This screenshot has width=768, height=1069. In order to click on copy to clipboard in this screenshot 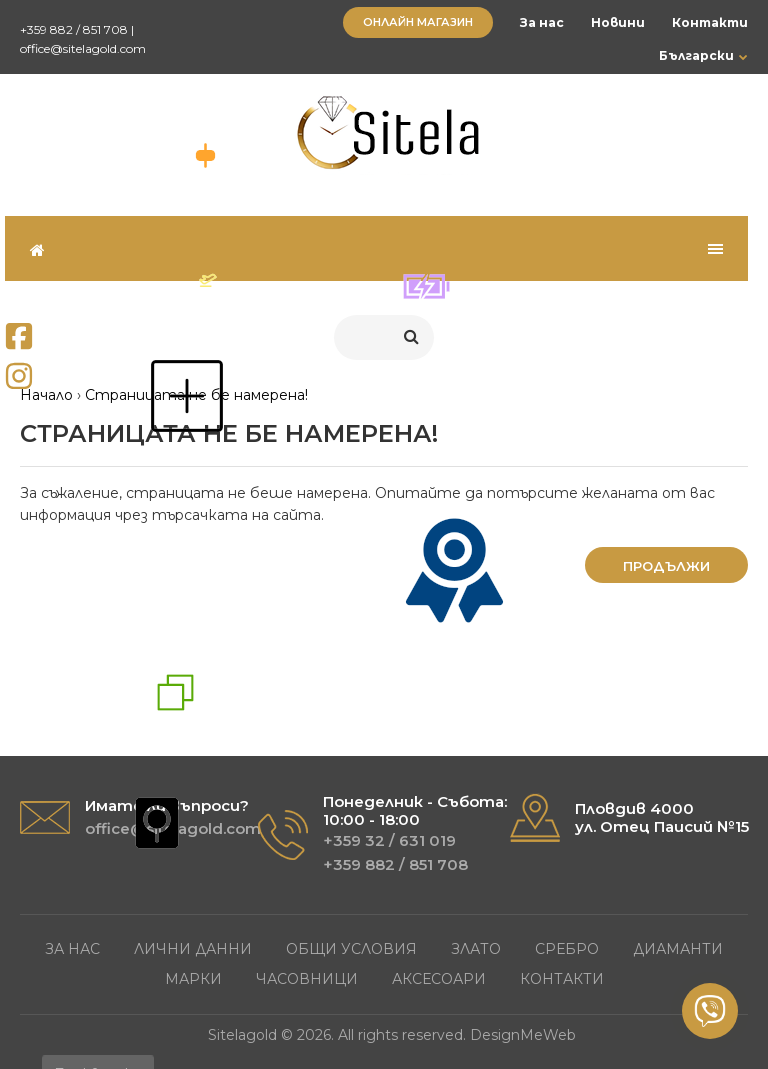, I will do `click(175, 692)`.